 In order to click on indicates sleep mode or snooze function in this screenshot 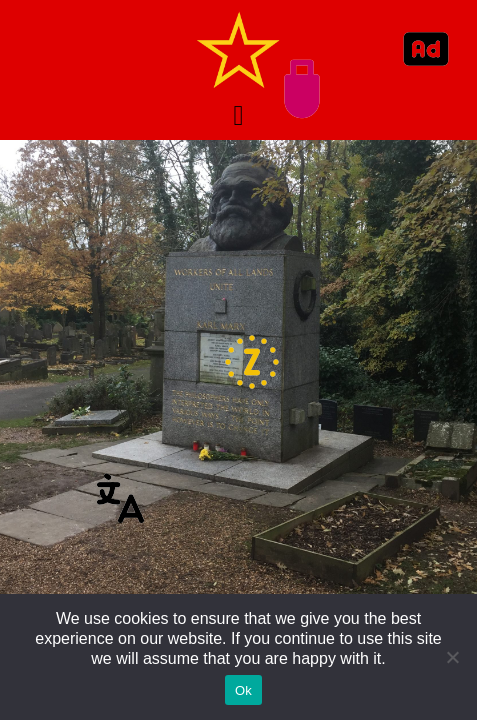, I will do `click(252, 362)`.